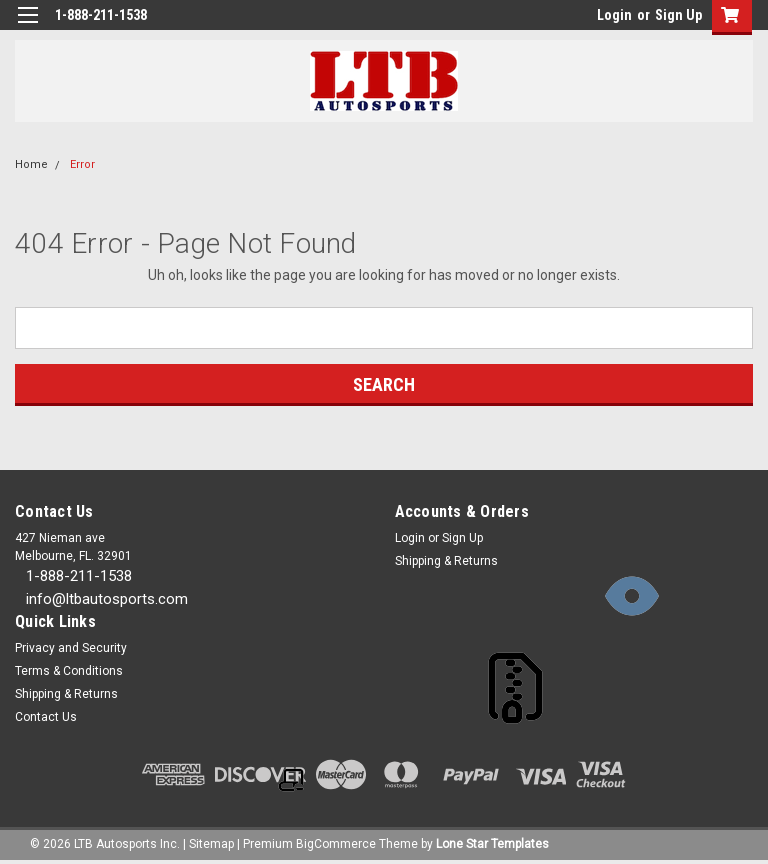  What do you see at coordinates (515, 686) in the screenshot?
I see `compressed or zipped file` at bounding box center [515, 686].